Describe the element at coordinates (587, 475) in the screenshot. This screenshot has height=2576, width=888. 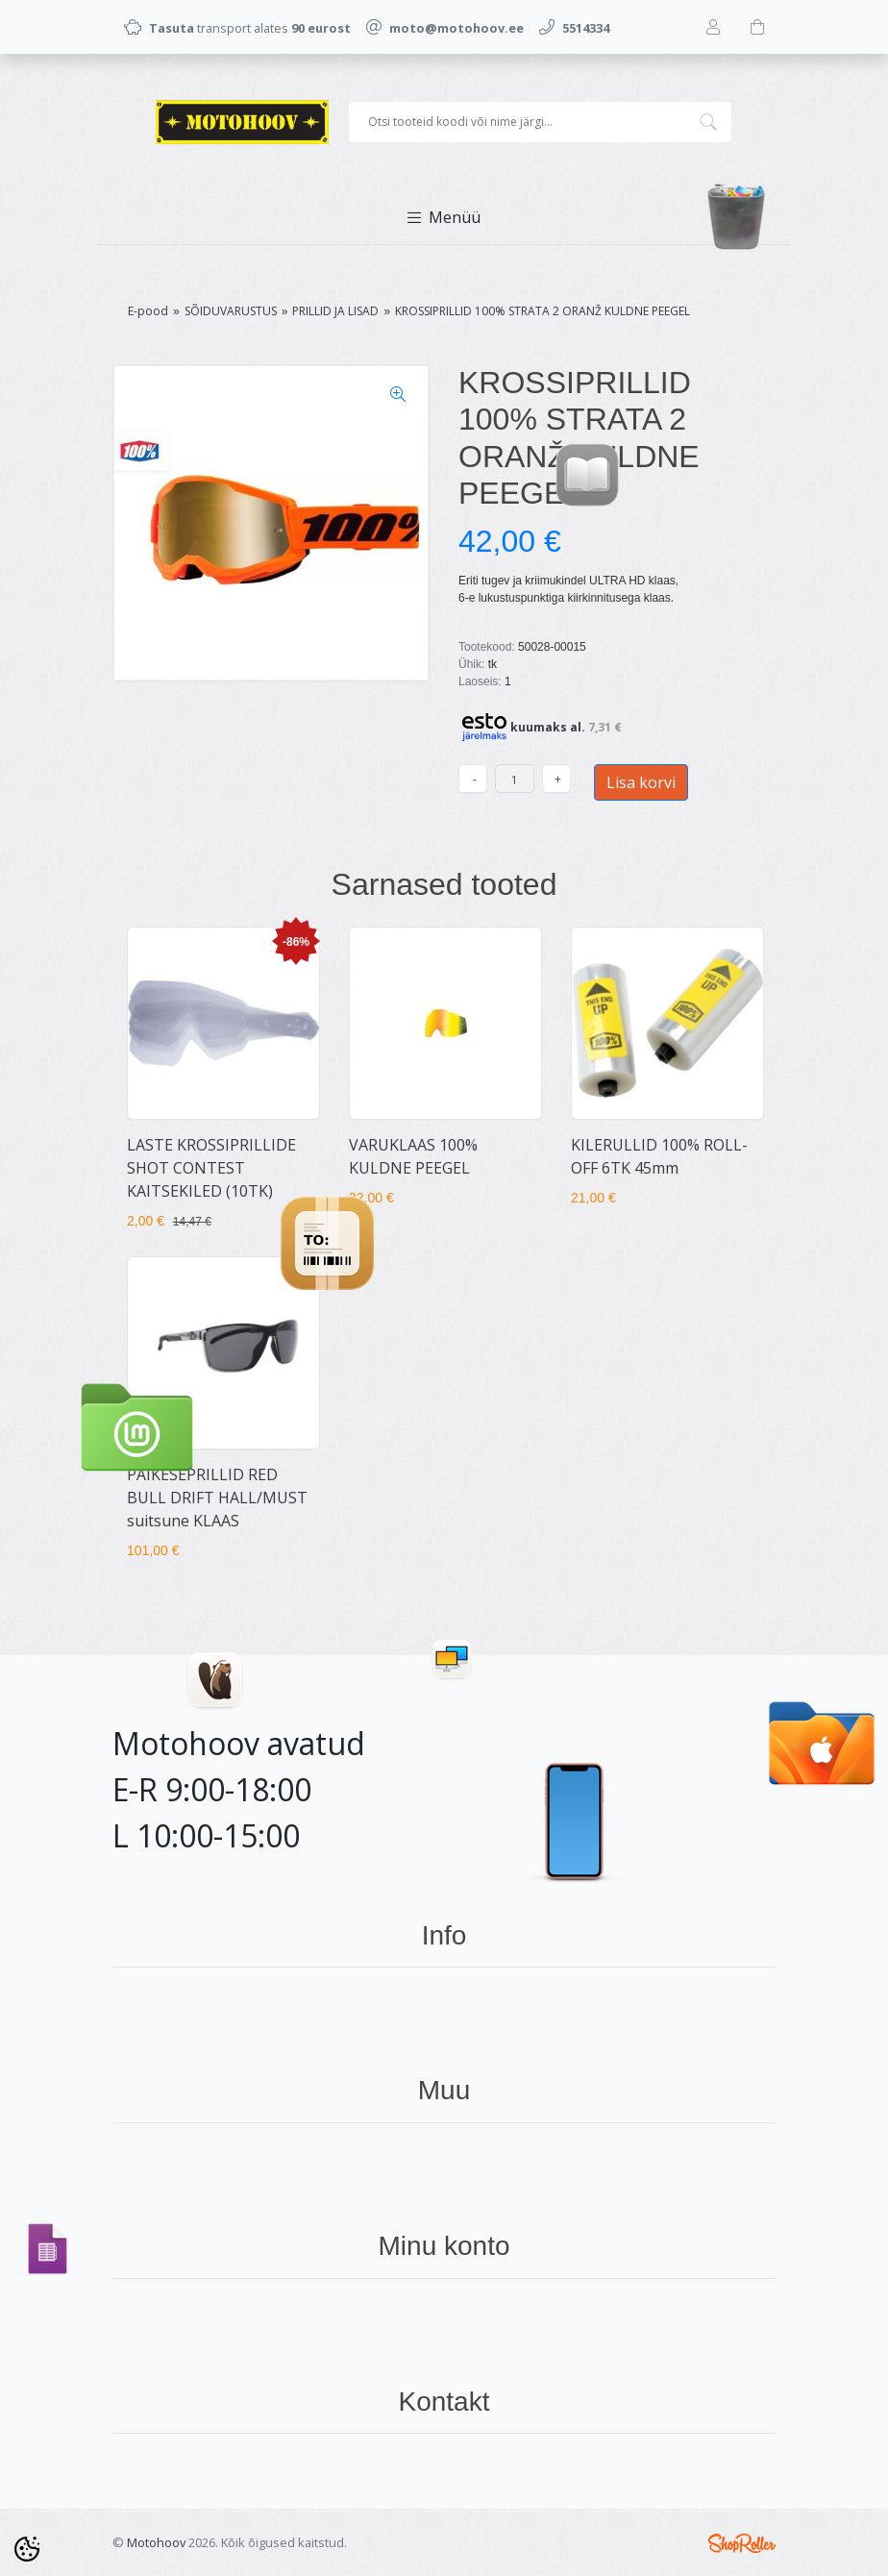
I see `open the Books app` at that location.